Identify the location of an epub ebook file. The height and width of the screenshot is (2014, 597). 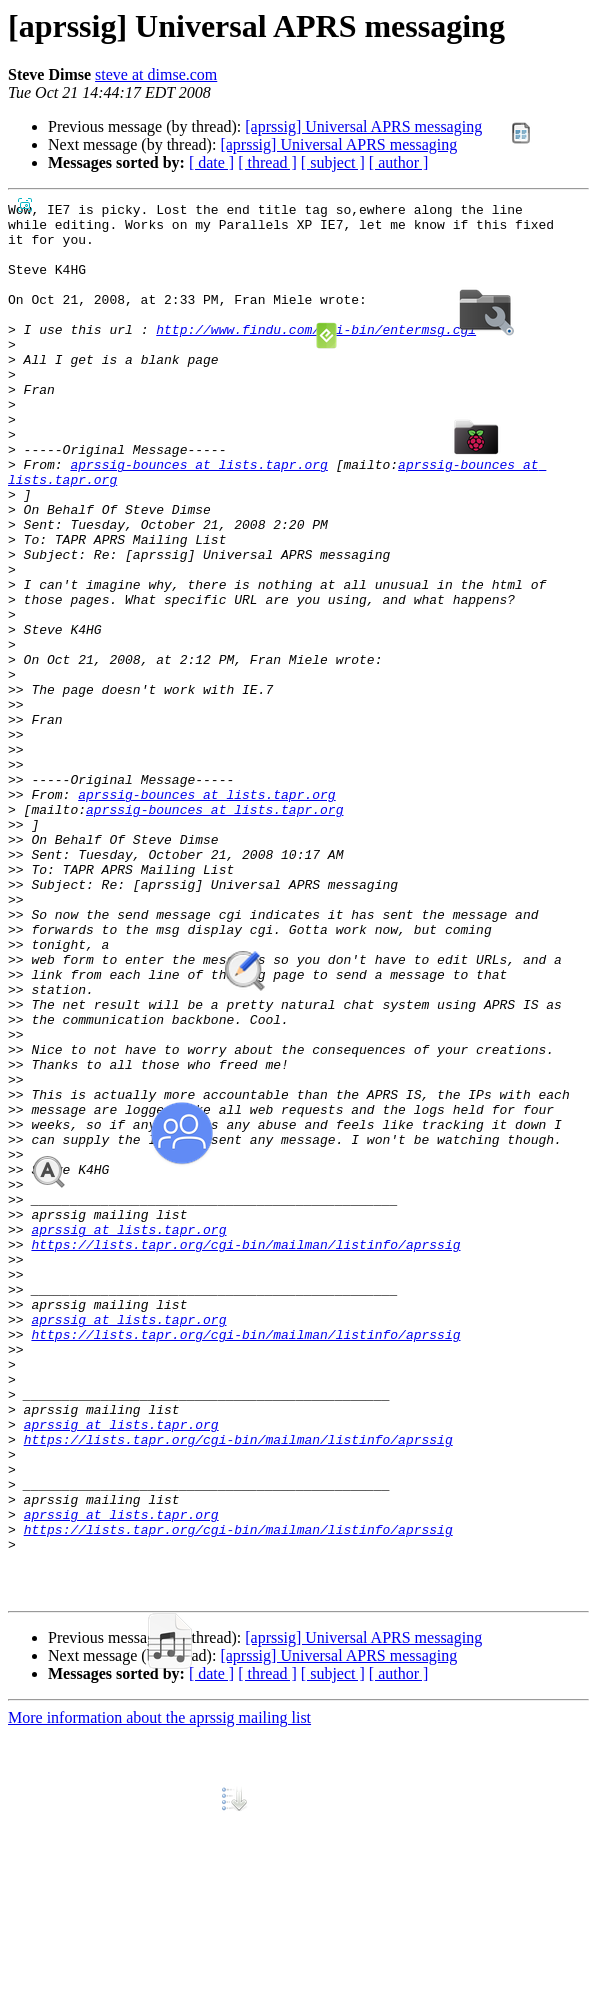
(326, 335).